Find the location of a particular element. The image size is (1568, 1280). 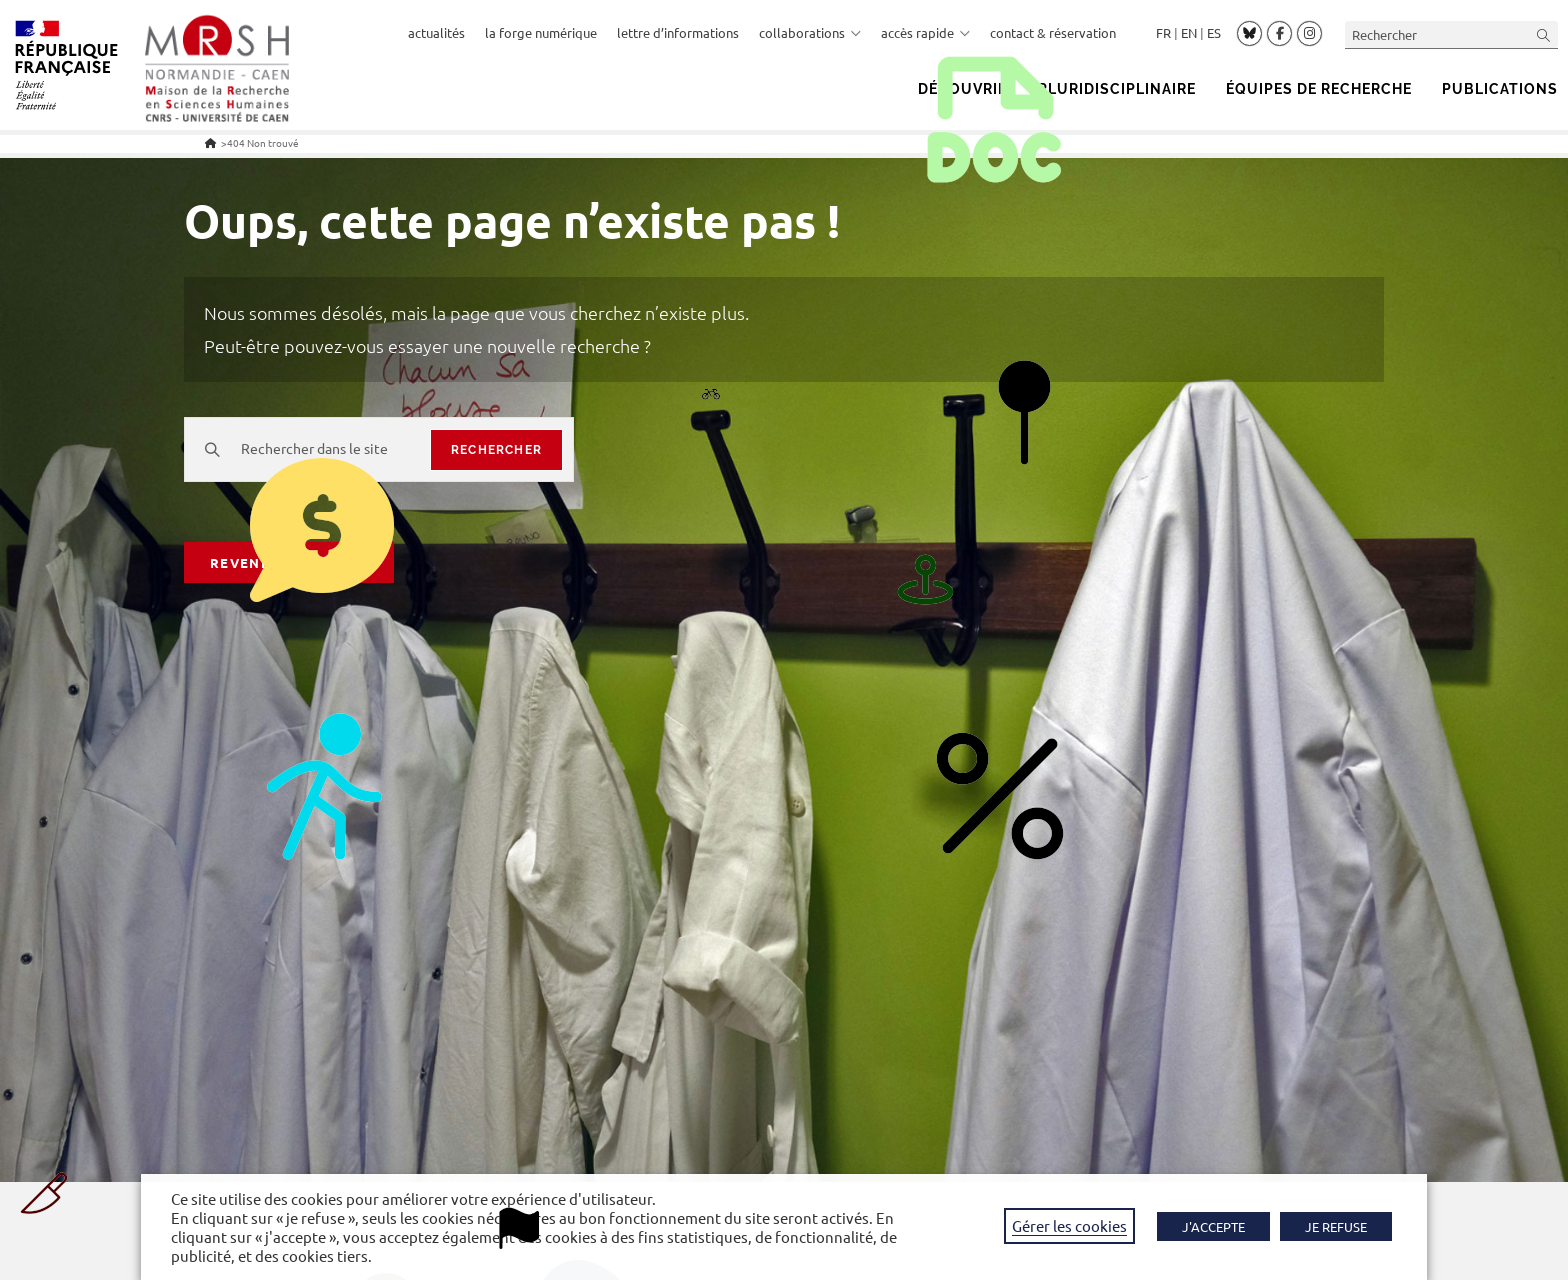

apply or view a discount is located at coordinates (1000, 796).